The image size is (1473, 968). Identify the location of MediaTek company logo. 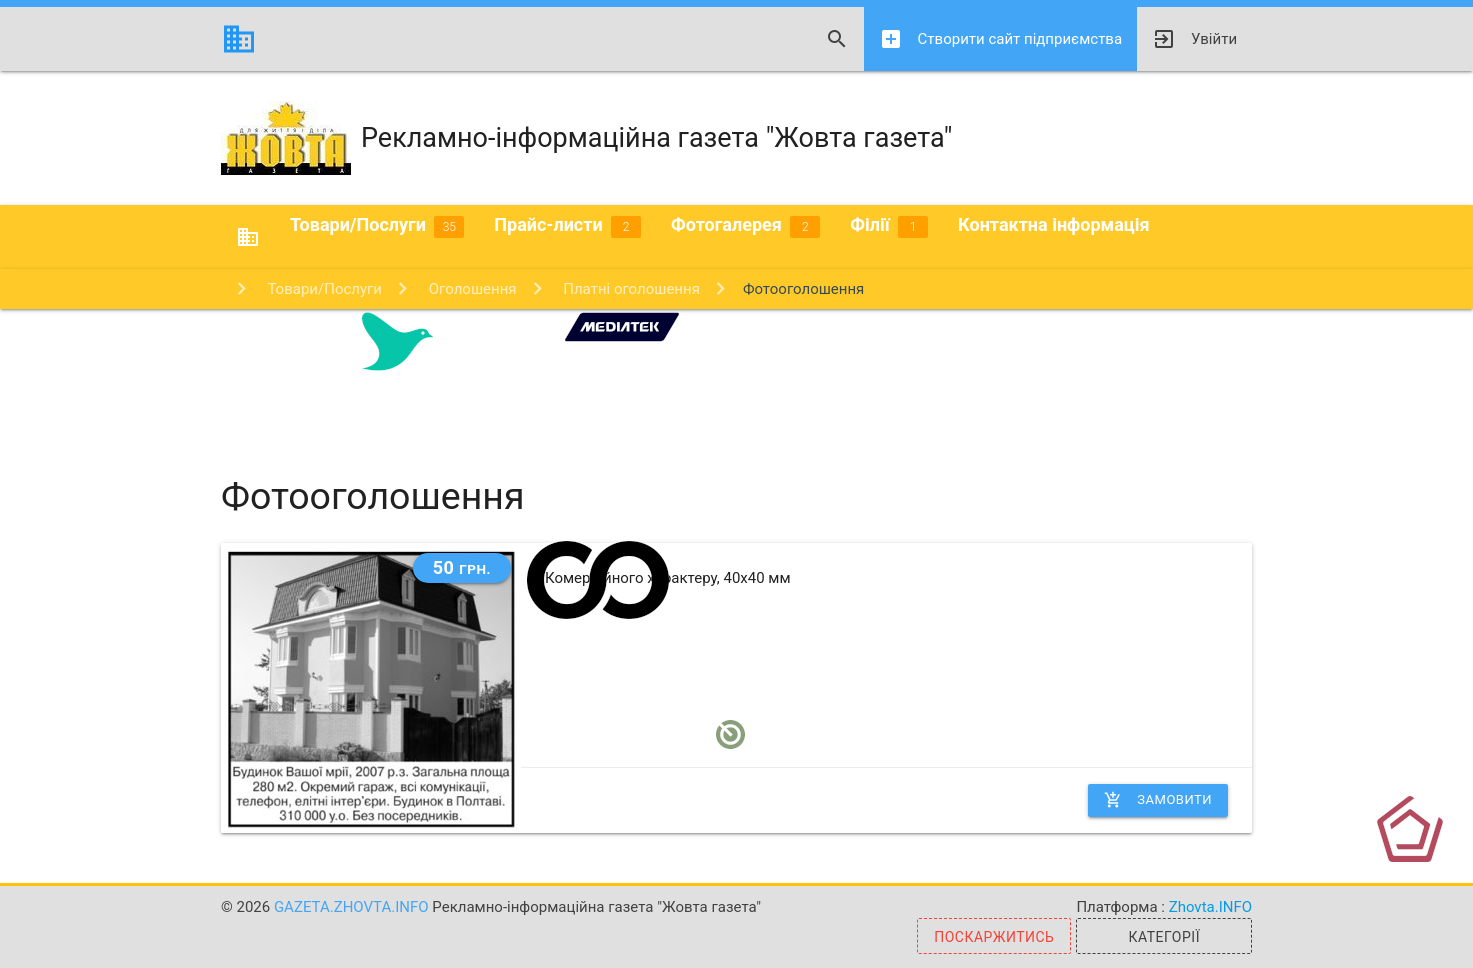
(622, 327).